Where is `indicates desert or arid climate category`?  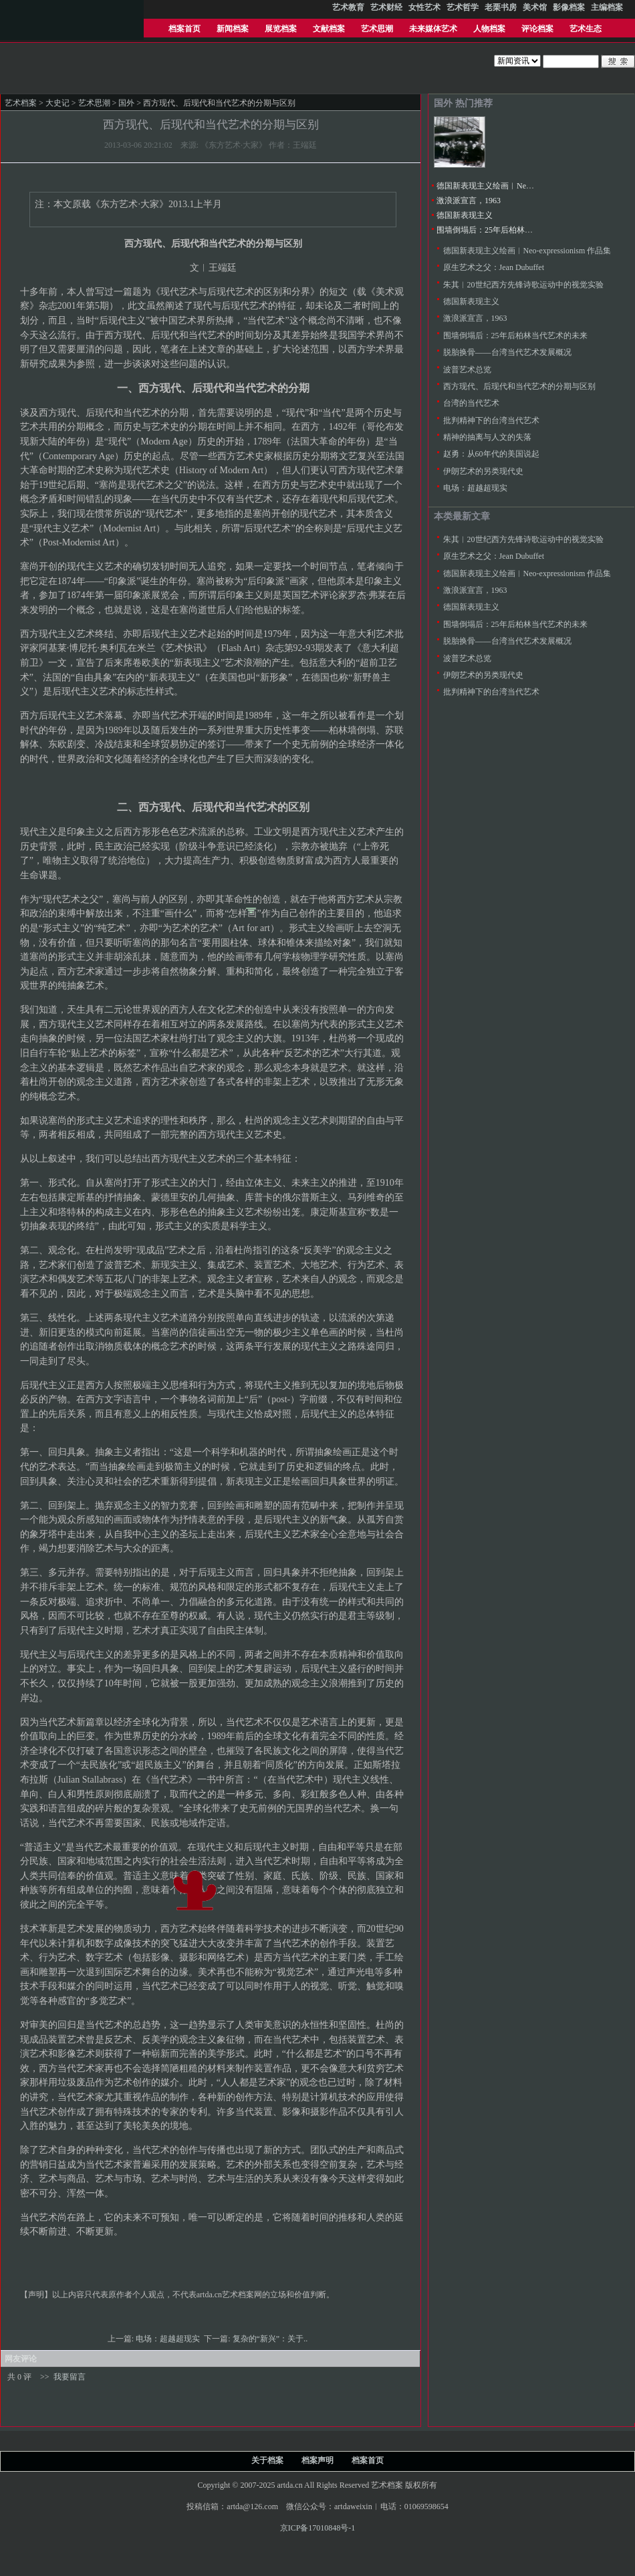
indicates desert or arid climate category is located at coordinates (195, 1892).